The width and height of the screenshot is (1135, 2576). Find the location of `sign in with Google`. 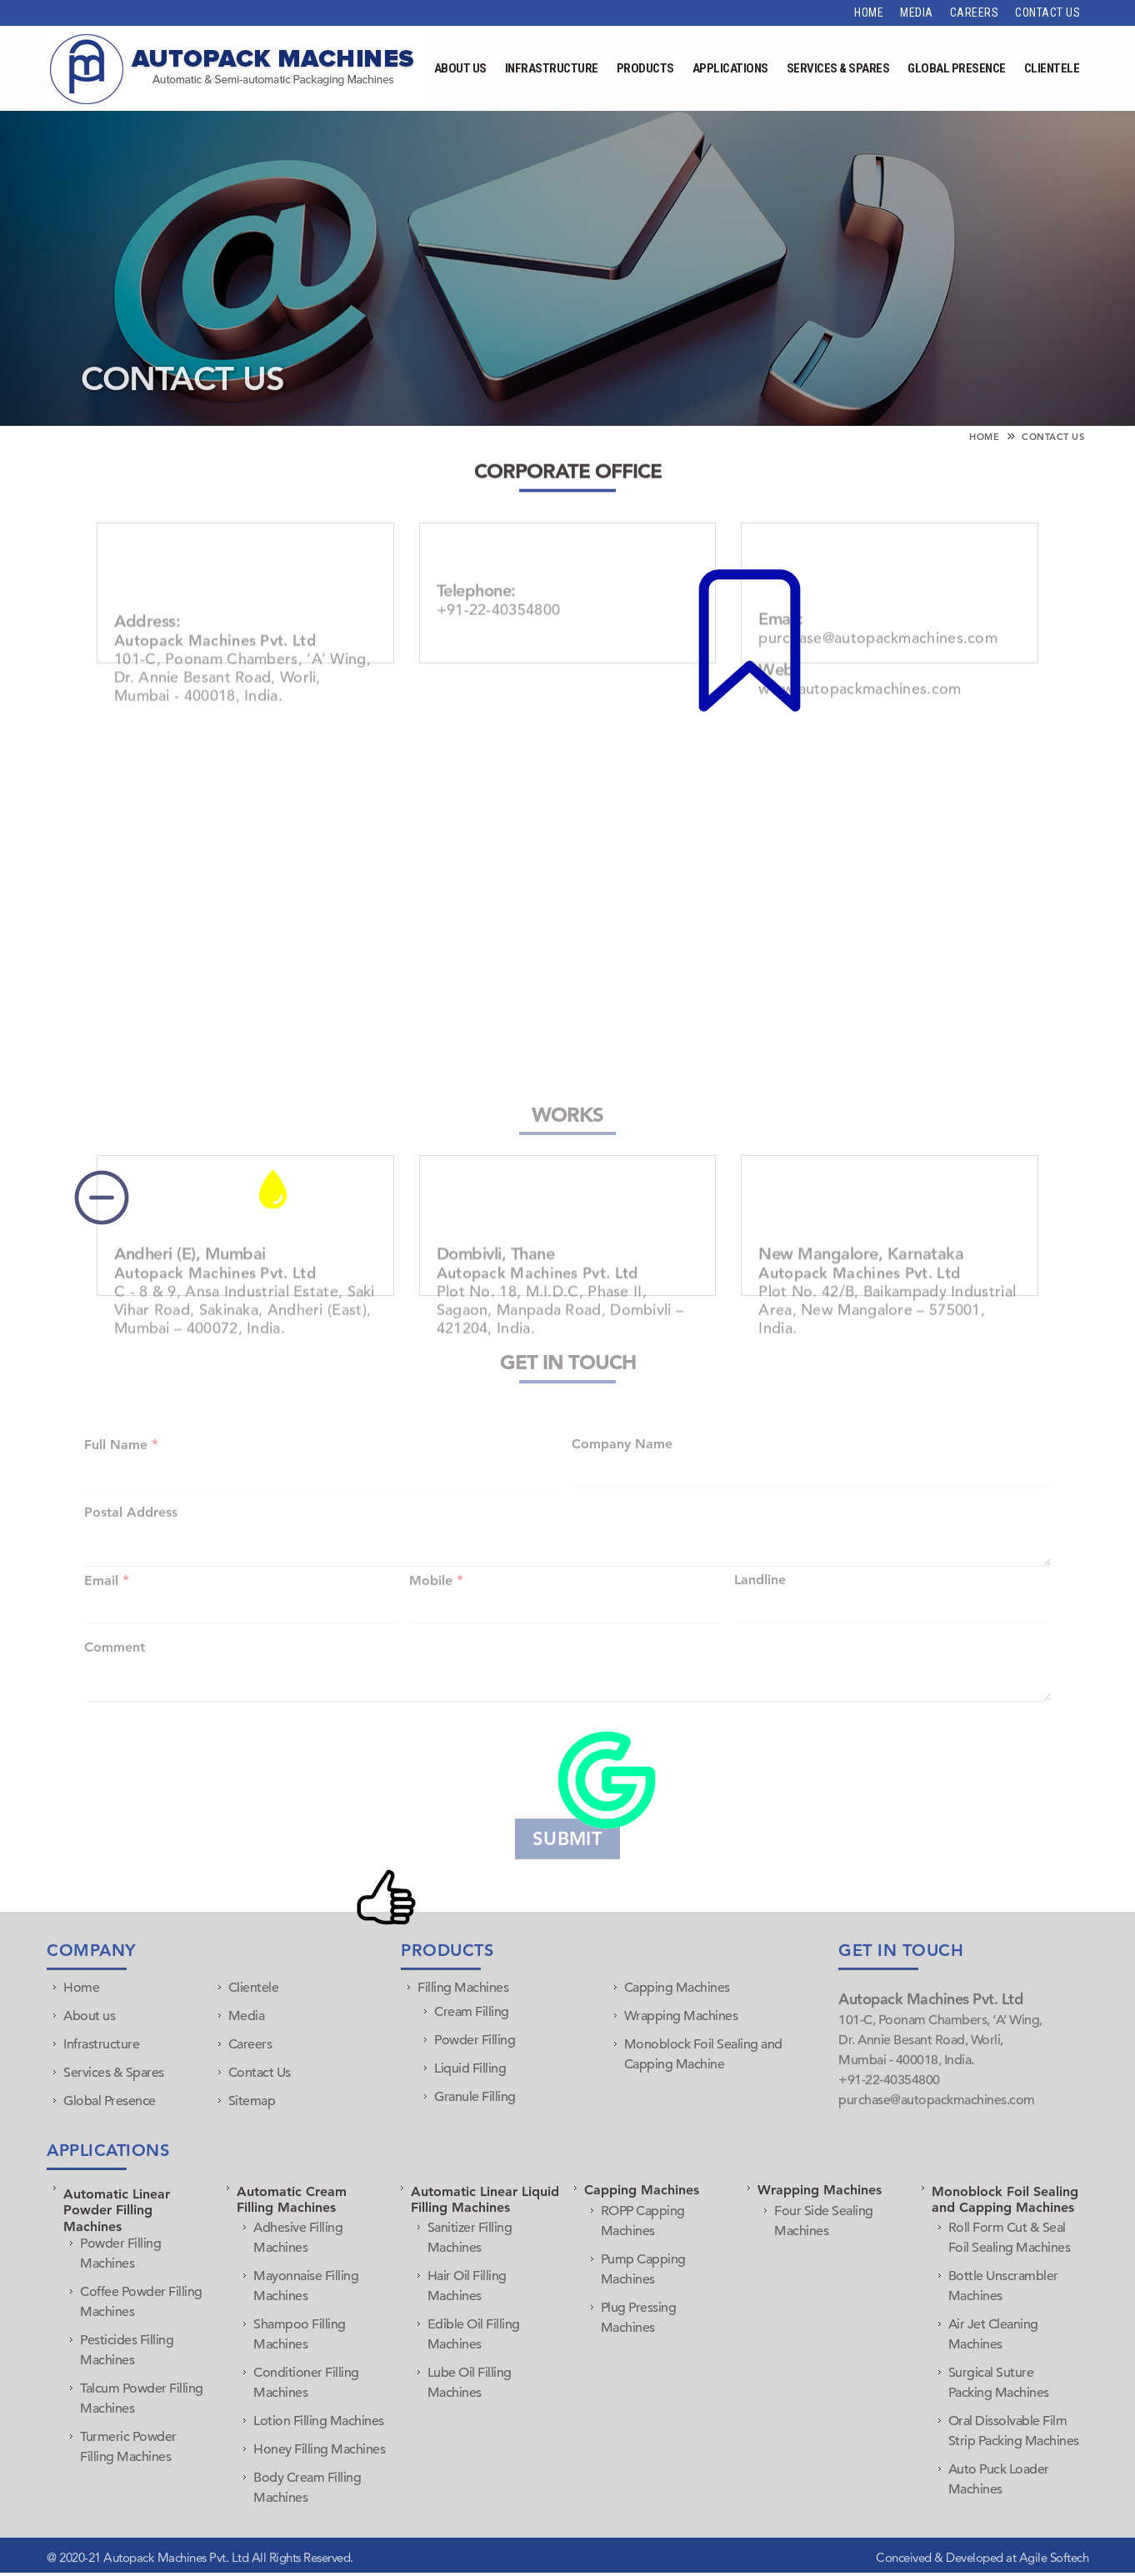

sign in with Google is located at coordinates (607, 1780).